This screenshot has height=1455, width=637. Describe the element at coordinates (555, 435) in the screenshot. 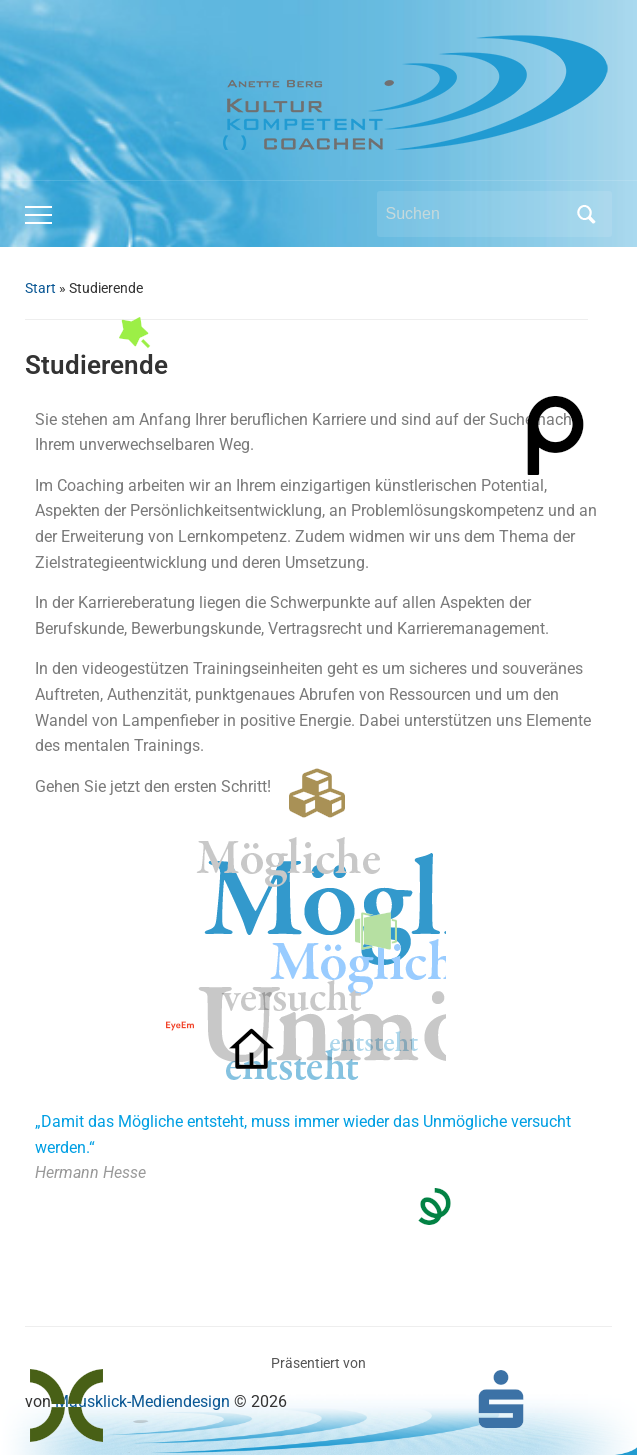

I see `open the picsart app` at that location.